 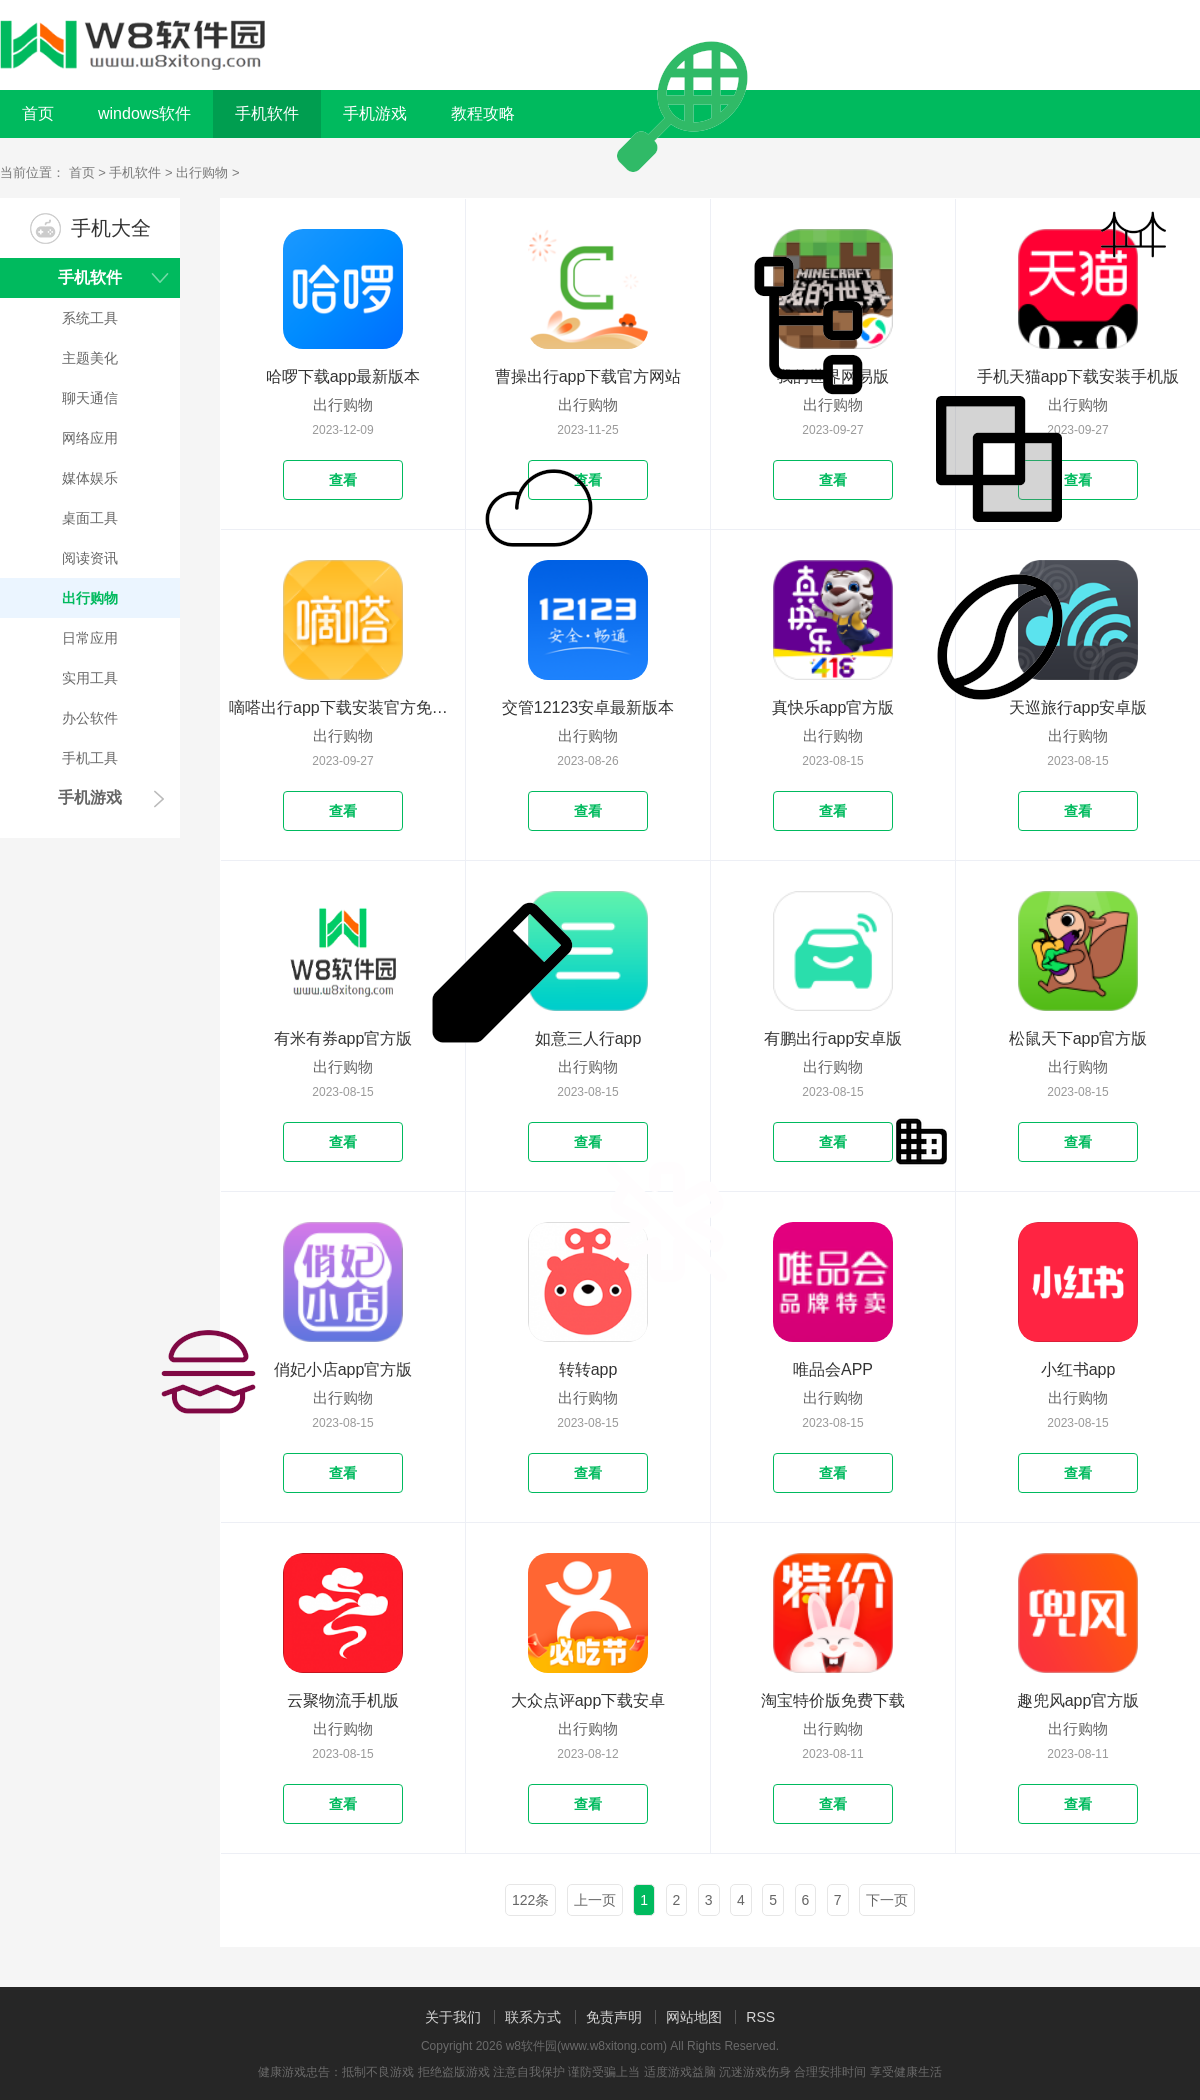 I want to click on access tennis or racquet sports features, so click(x=680, y=109).